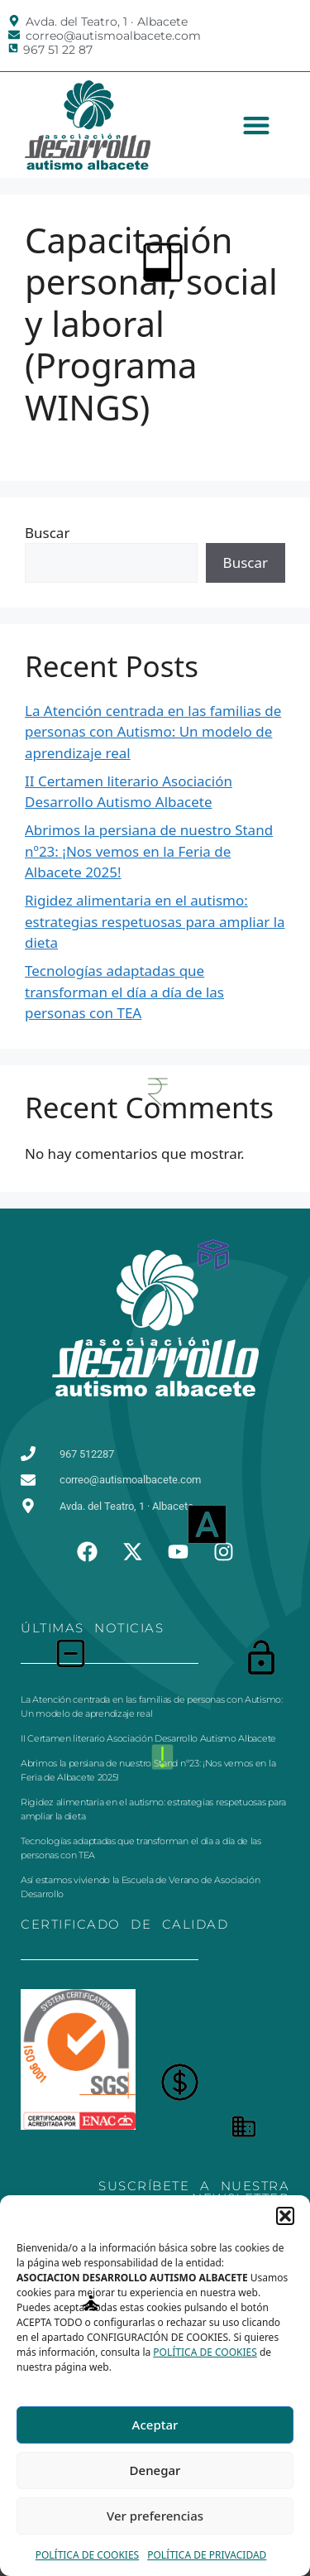 Image resolution: width=310 pixels, height=2576 pixels. Describe the element at coordinates (244, 2127) in the screenshot. I see `view business contact information` at that location.